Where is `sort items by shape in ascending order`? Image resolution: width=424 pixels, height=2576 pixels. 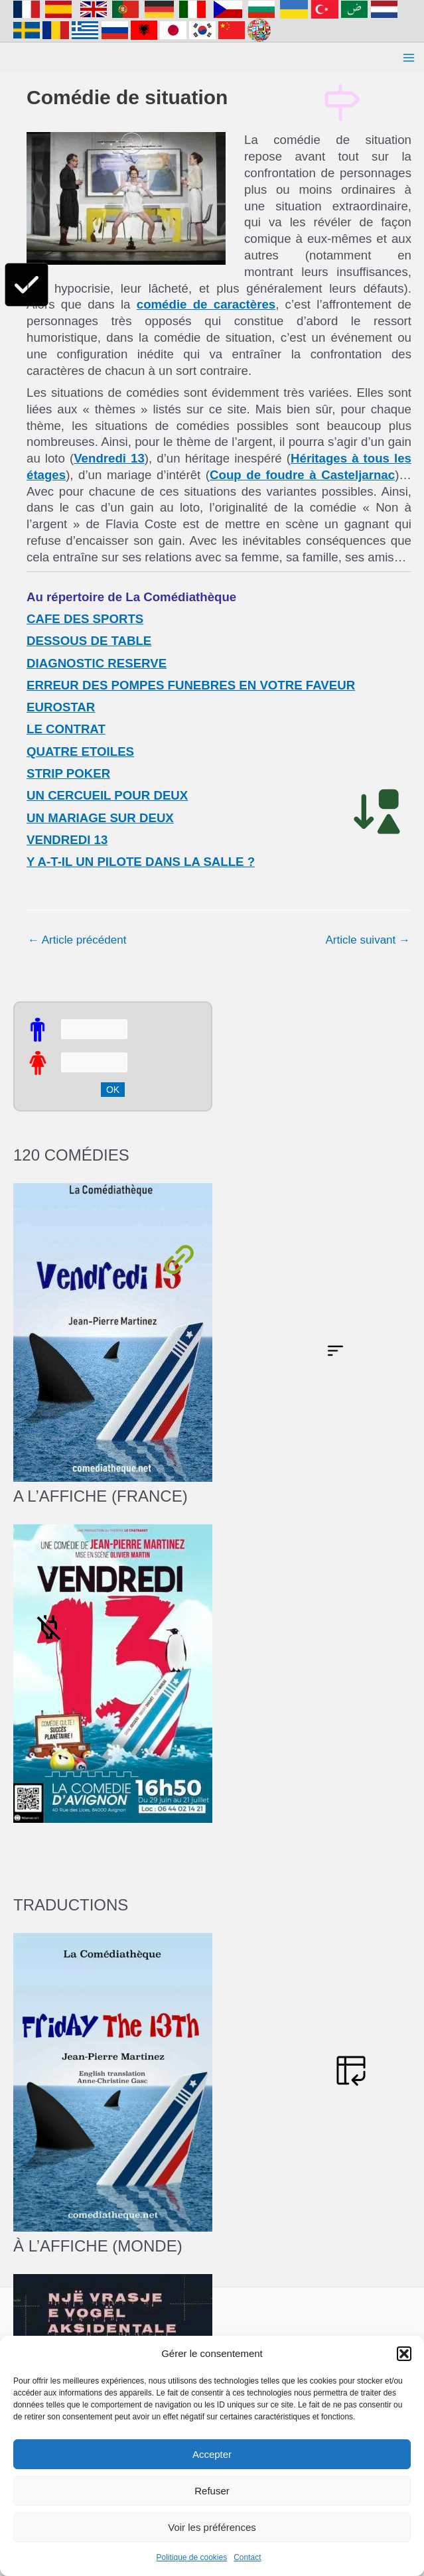
sort items by shape in ascending order is located at coordinates (376, 812).